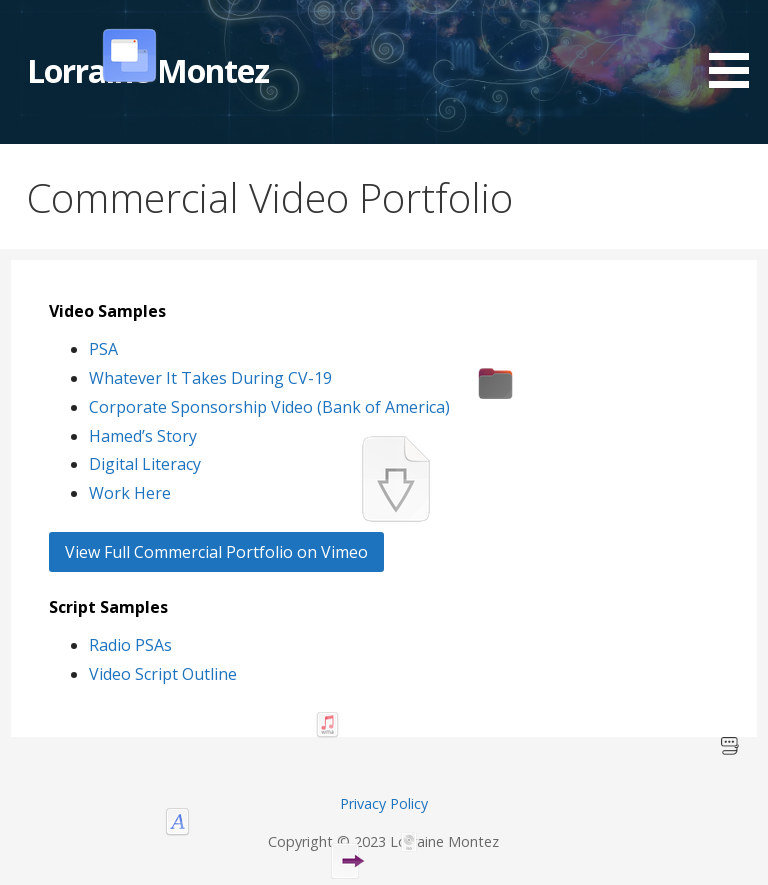  I want to click on generate a one-time password code, so click(730, 746).